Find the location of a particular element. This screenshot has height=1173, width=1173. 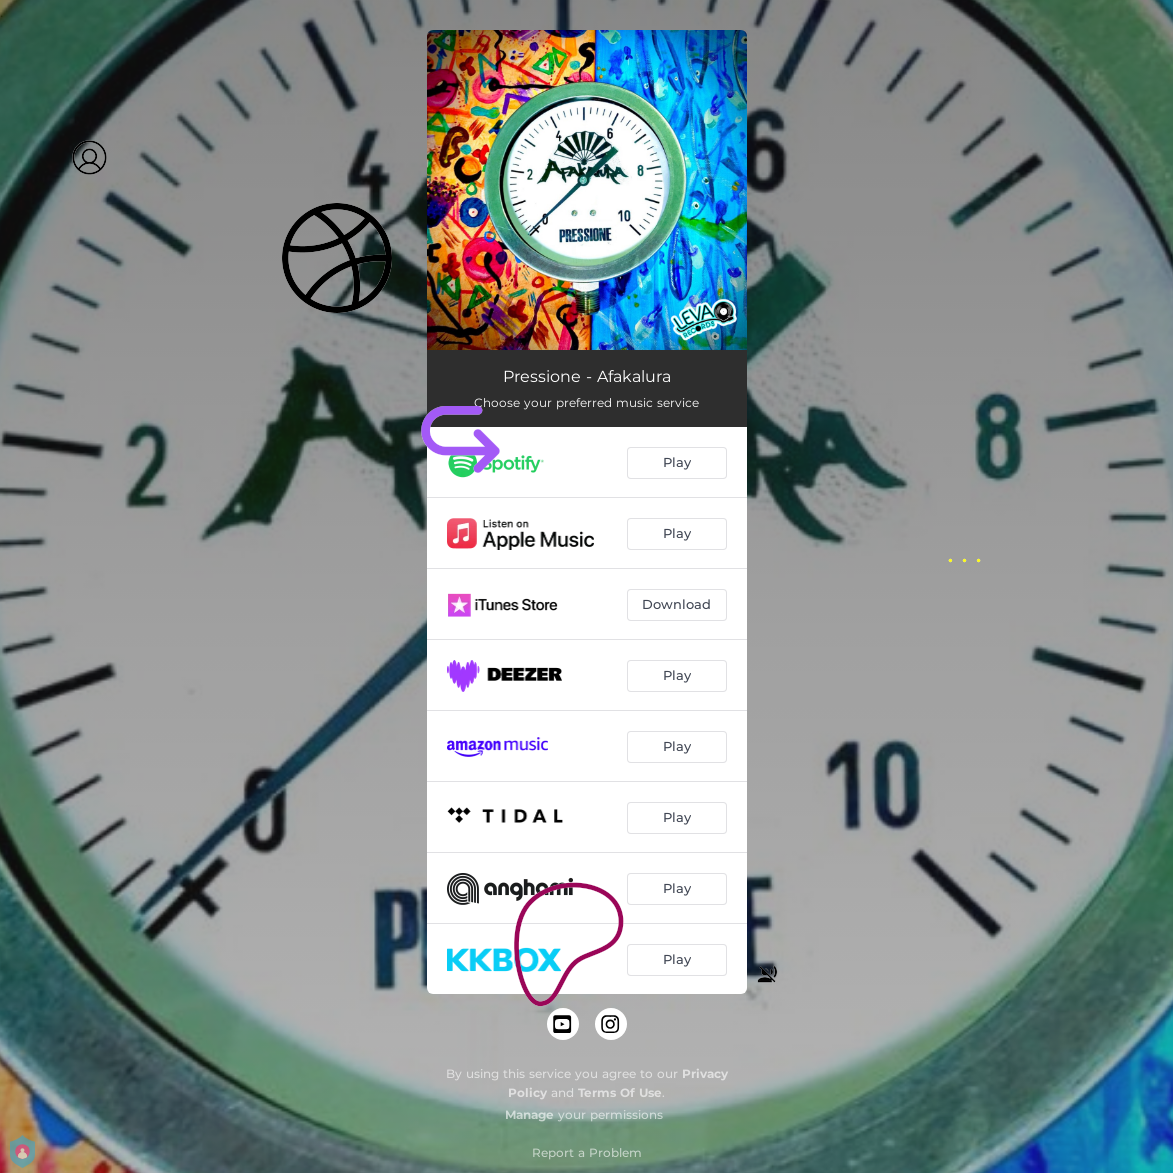

view dribbble profile or portfolio is located at coordinates (337, 258).